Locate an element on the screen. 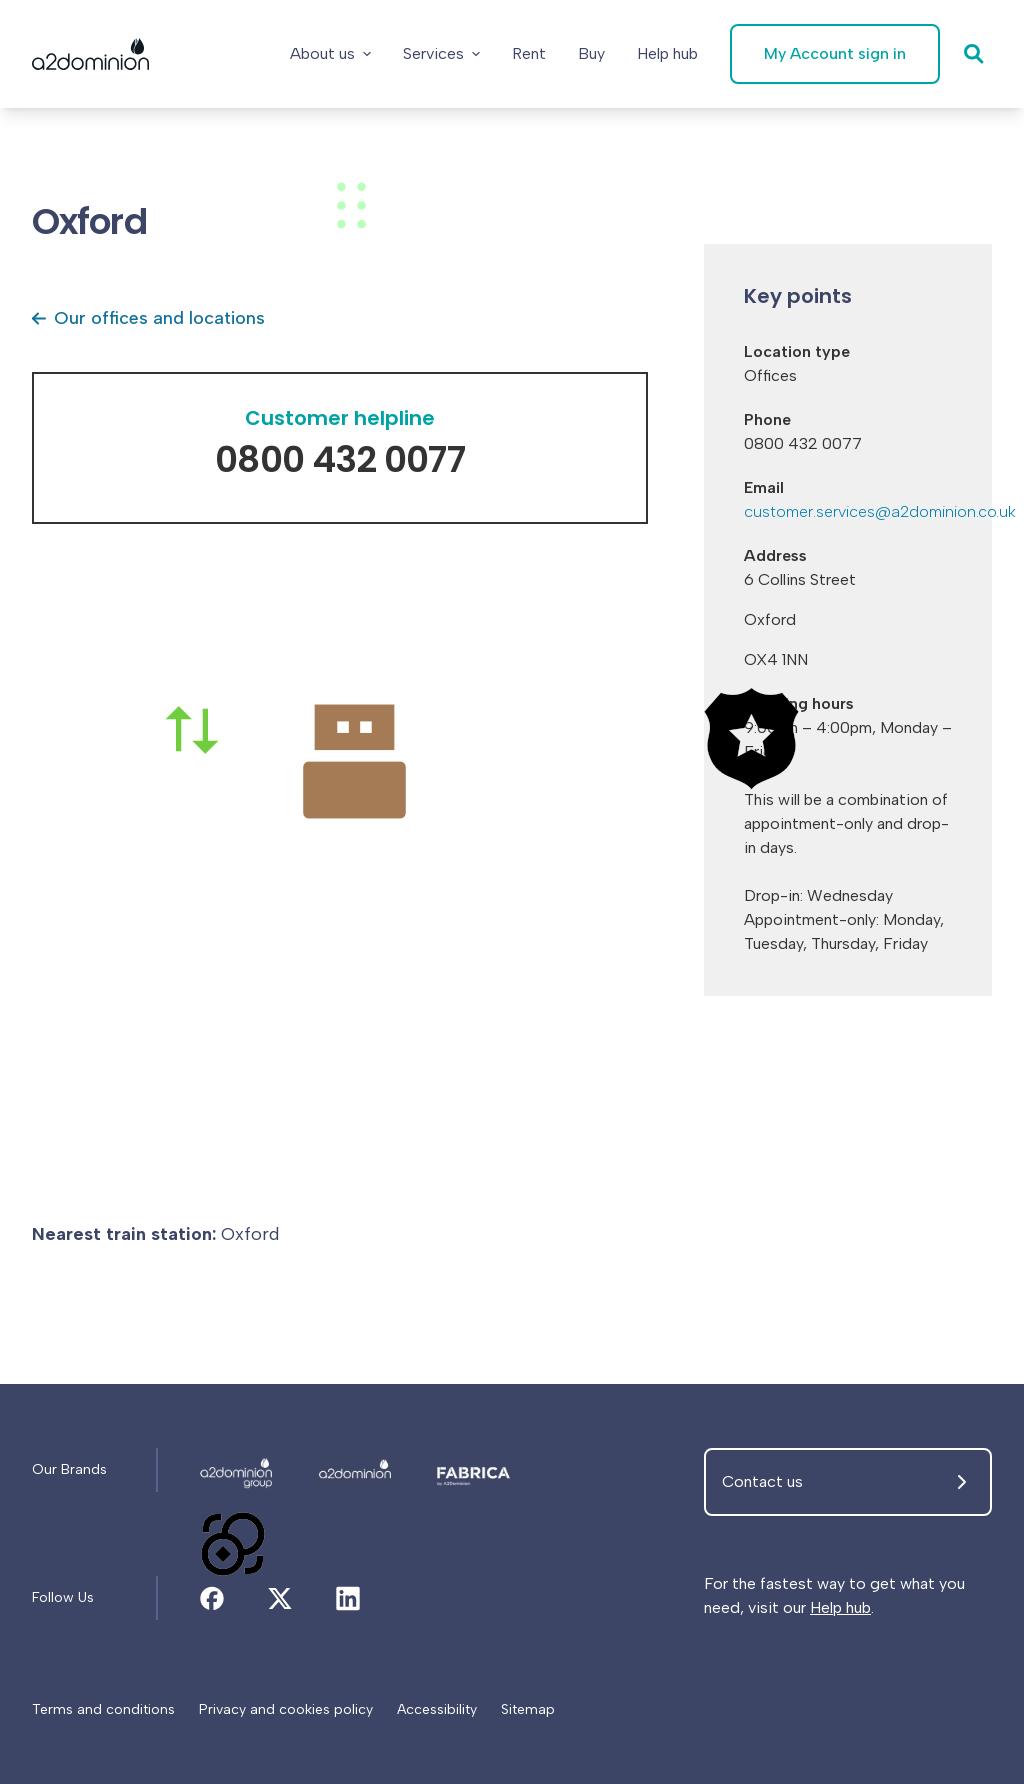 The image size is (1024, 1784). indicates law enforcement or security-related content is located at coordinates (751, 737).